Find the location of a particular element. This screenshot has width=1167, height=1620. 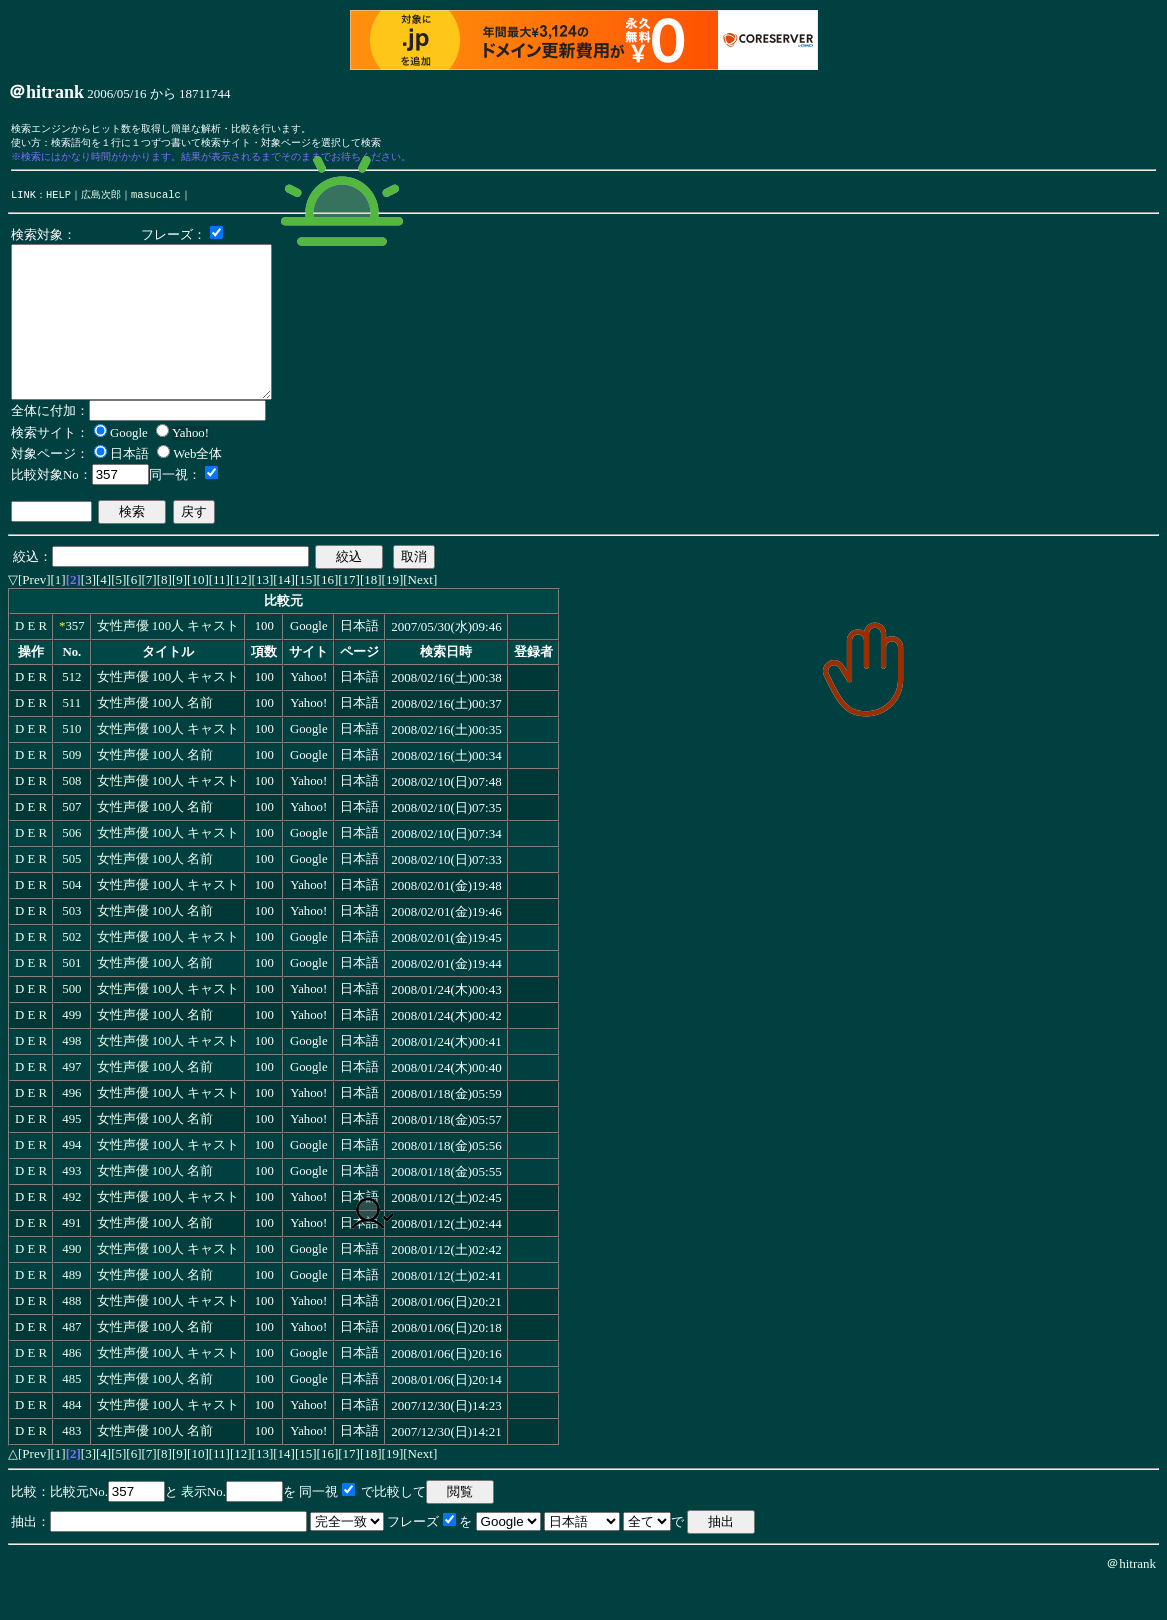

stop or pause an action is located at coordinates (866, 669).